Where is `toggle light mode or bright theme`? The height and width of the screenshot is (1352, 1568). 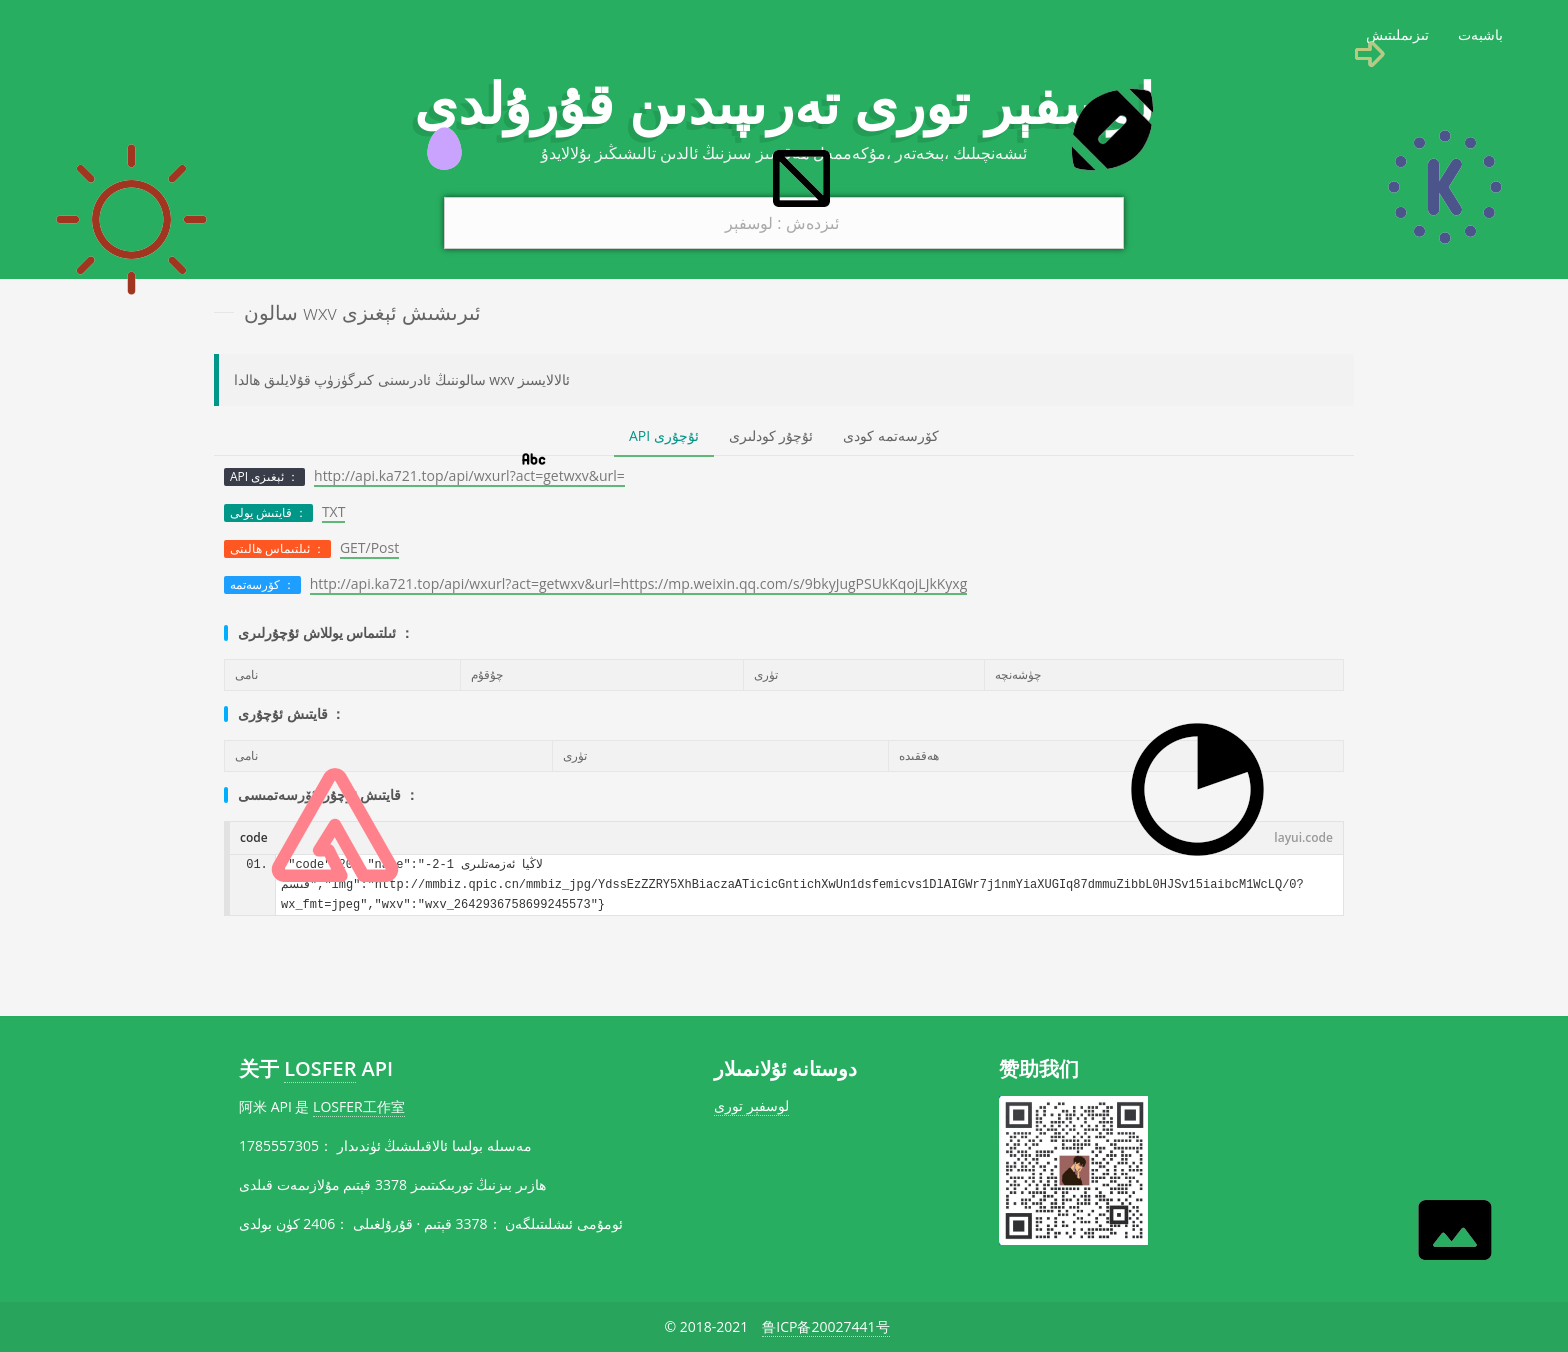
toggle light mode or bright theme is located at coordinates (131, 219).